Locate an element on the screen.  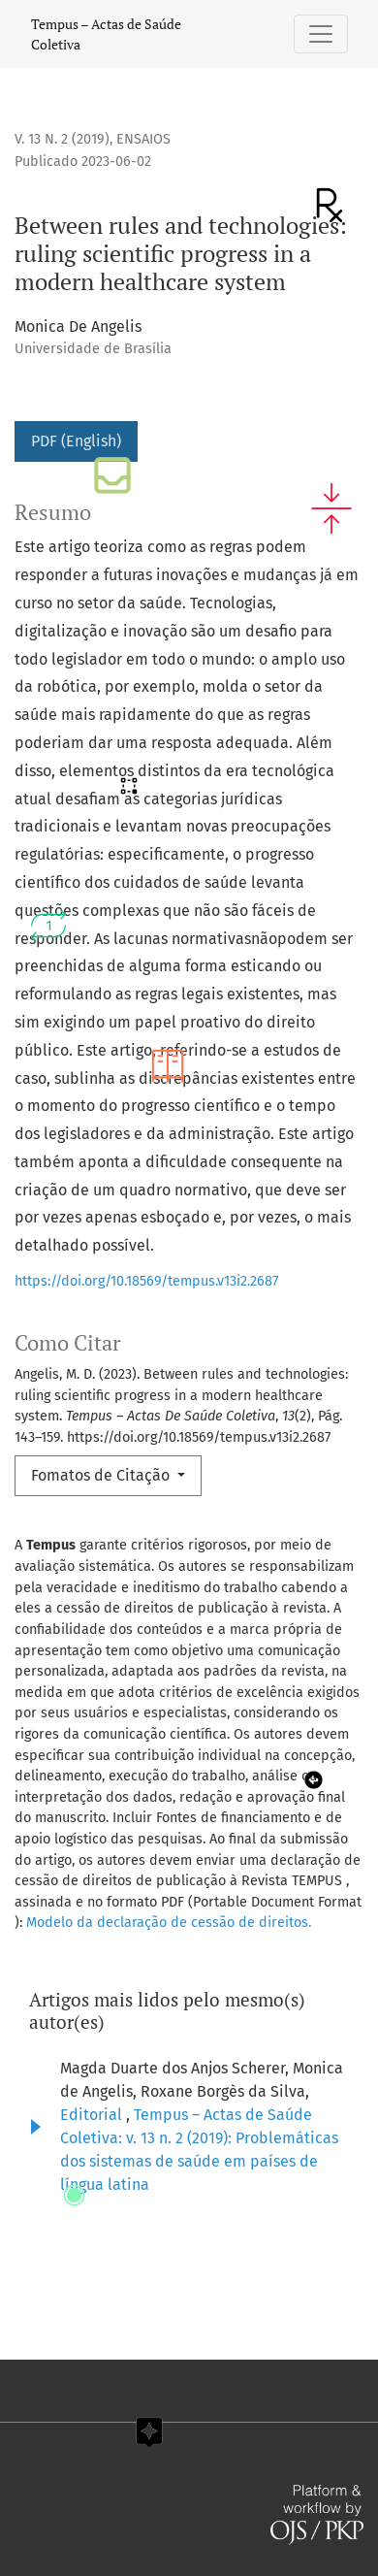
collapse or minimize vertical content is located at coordinates (331, 508).